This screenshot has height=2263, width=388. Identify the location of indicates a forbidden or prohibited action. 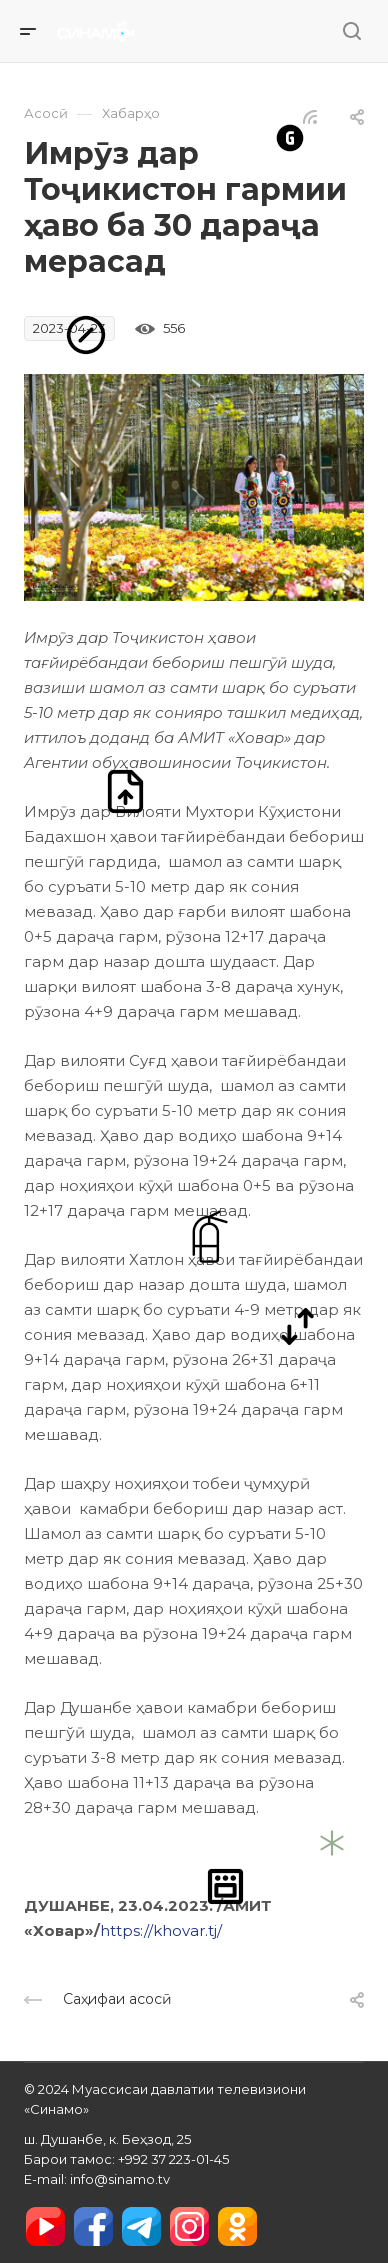
(86, 335).